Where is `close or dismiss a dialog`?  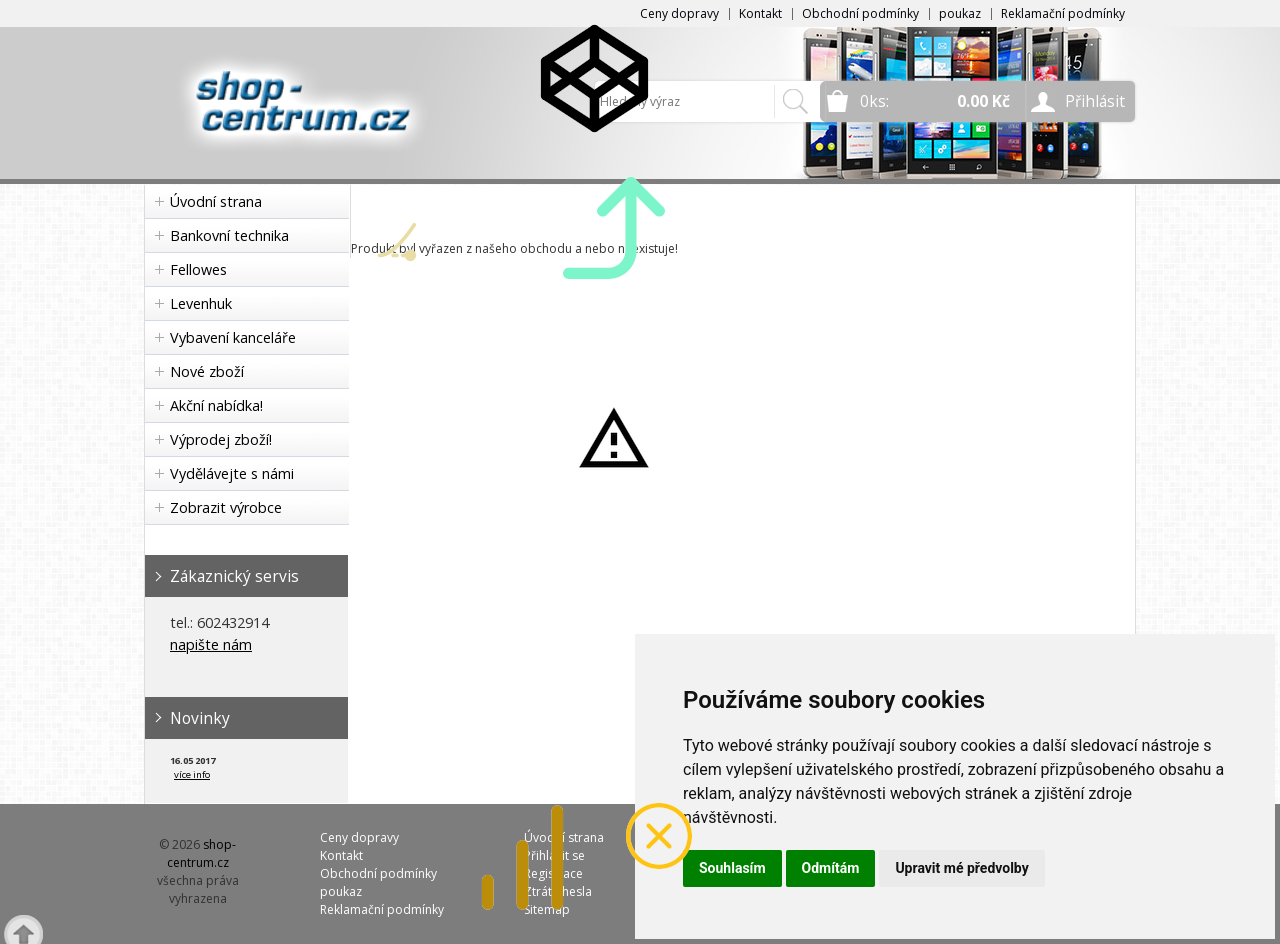
close or dismiss a dialog is located at coordinates (659, 836).